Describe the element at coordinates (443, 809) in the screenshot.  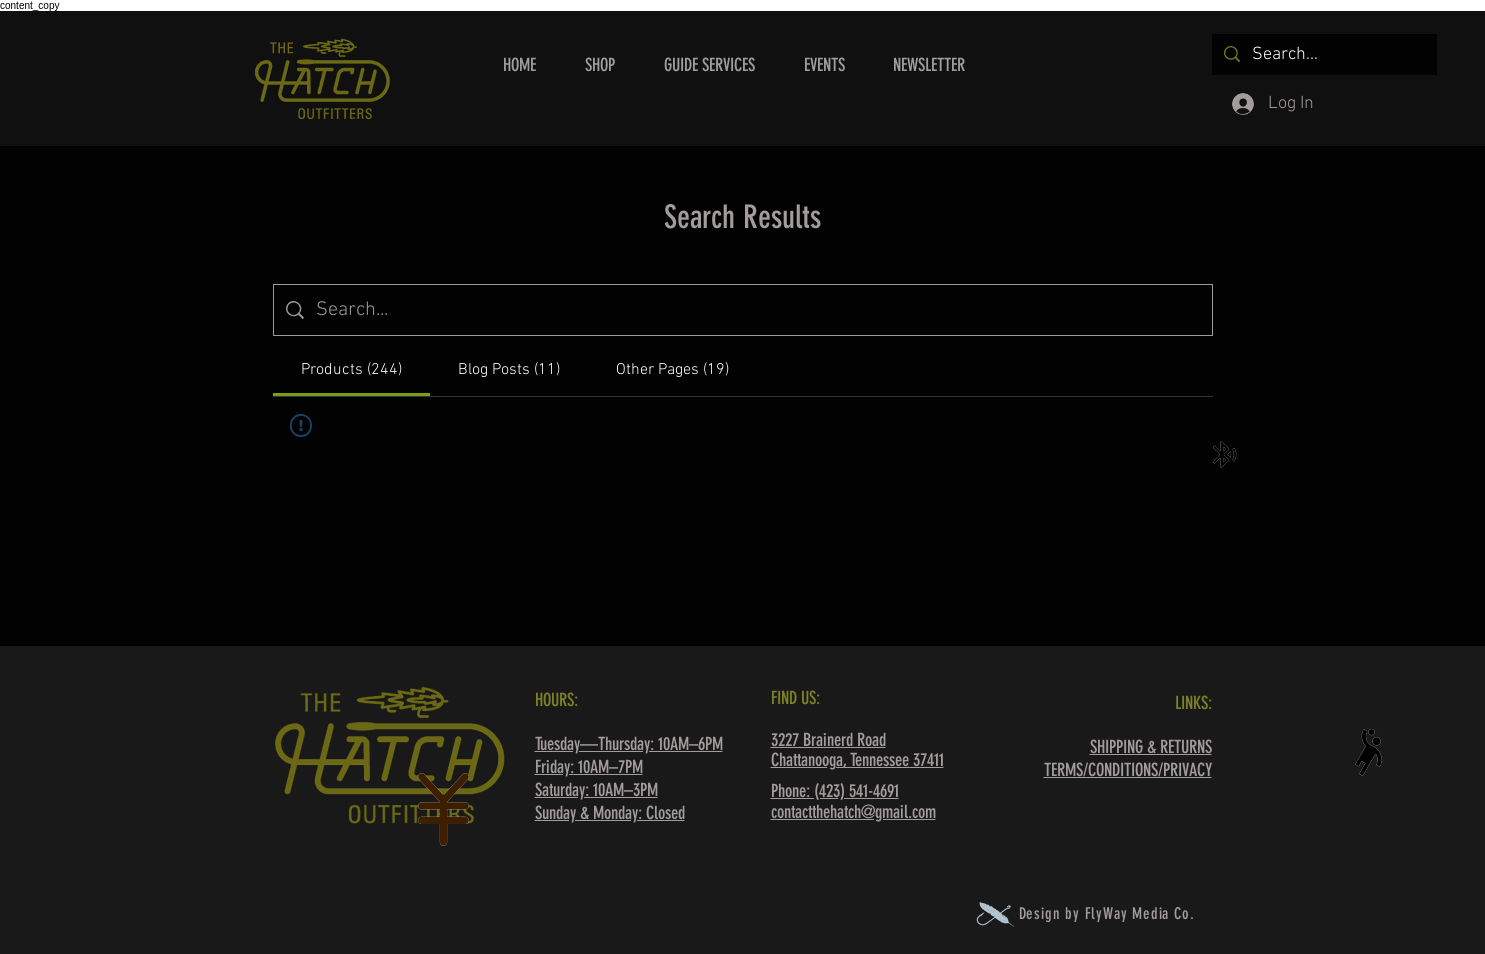
I see `view prices in japanese yen` at that location.